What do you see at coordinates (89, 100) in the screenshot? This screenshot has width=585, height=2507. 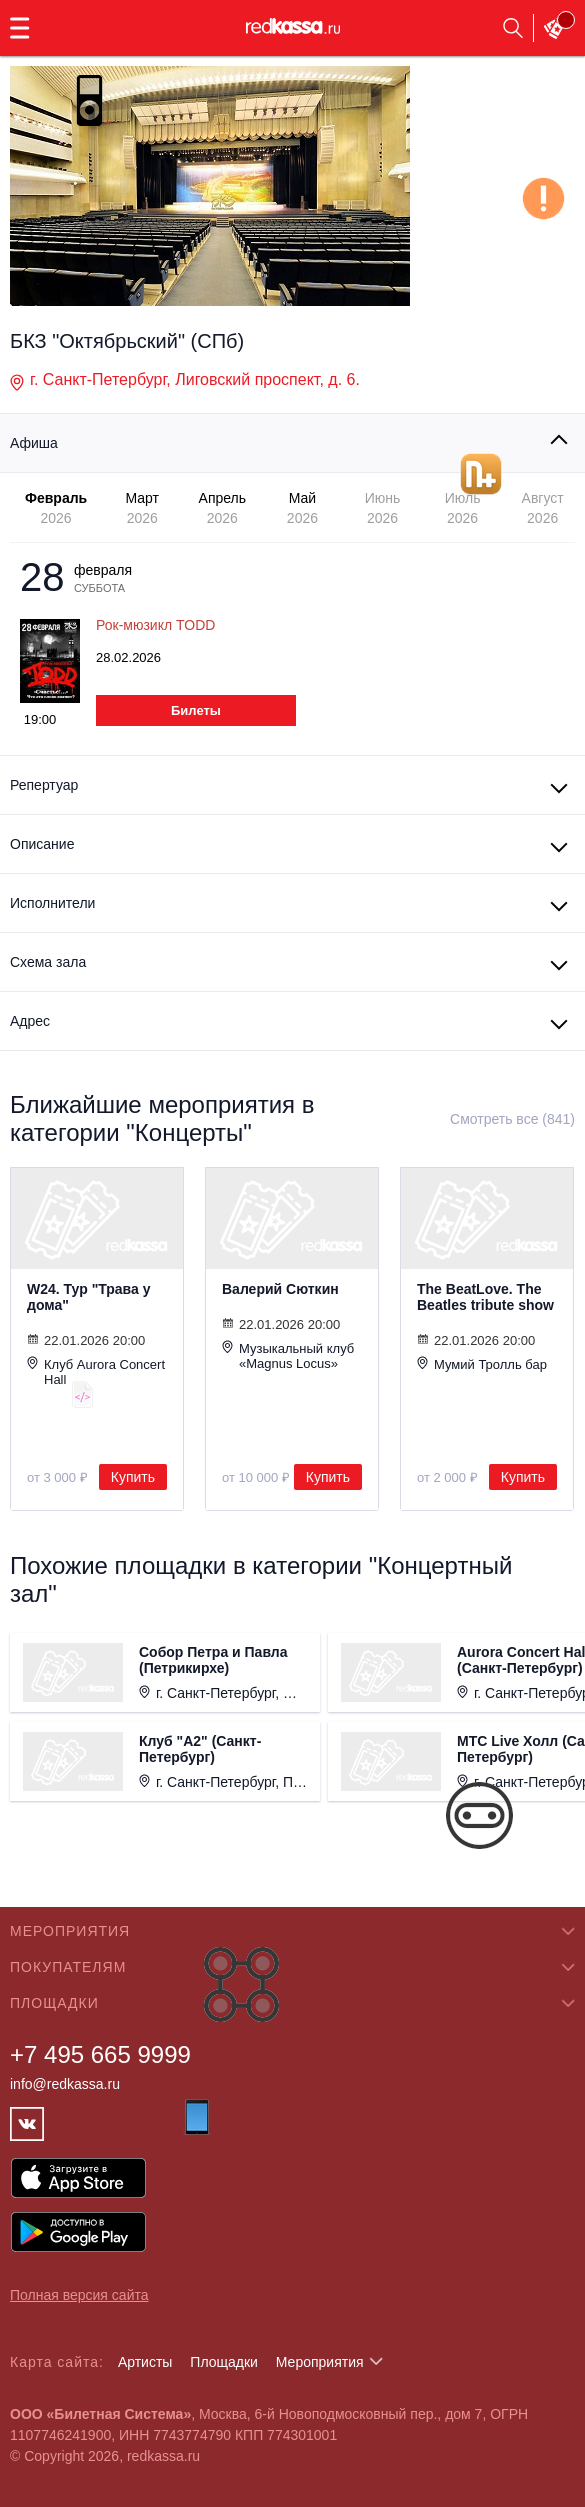 I see `iPod nano device in sidebar` at bounding box center [89, 100].